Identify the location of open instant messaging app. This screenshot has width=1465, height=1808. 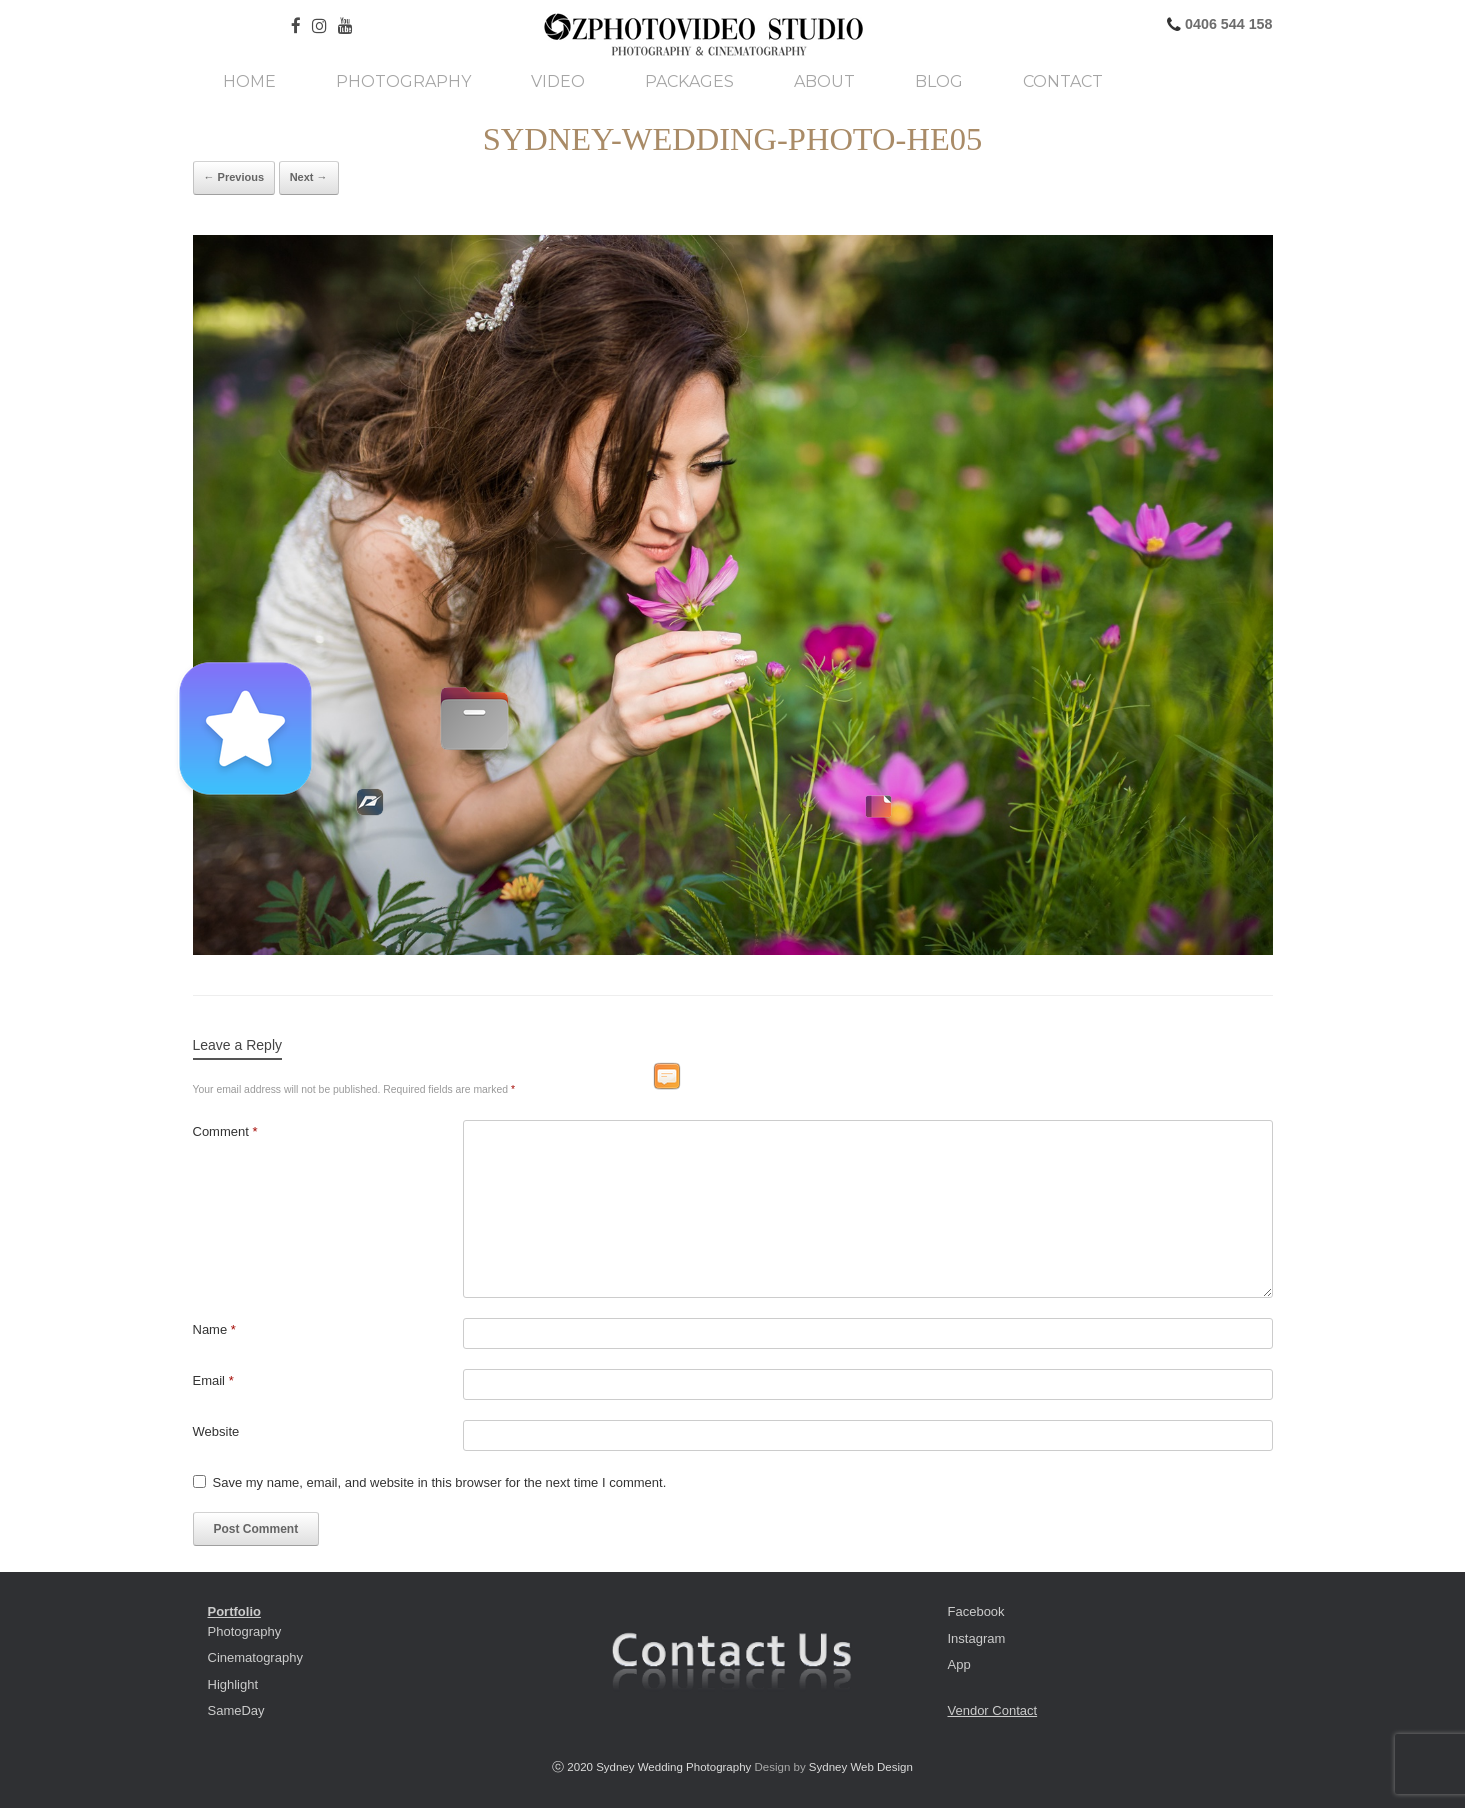
(667, 1076).